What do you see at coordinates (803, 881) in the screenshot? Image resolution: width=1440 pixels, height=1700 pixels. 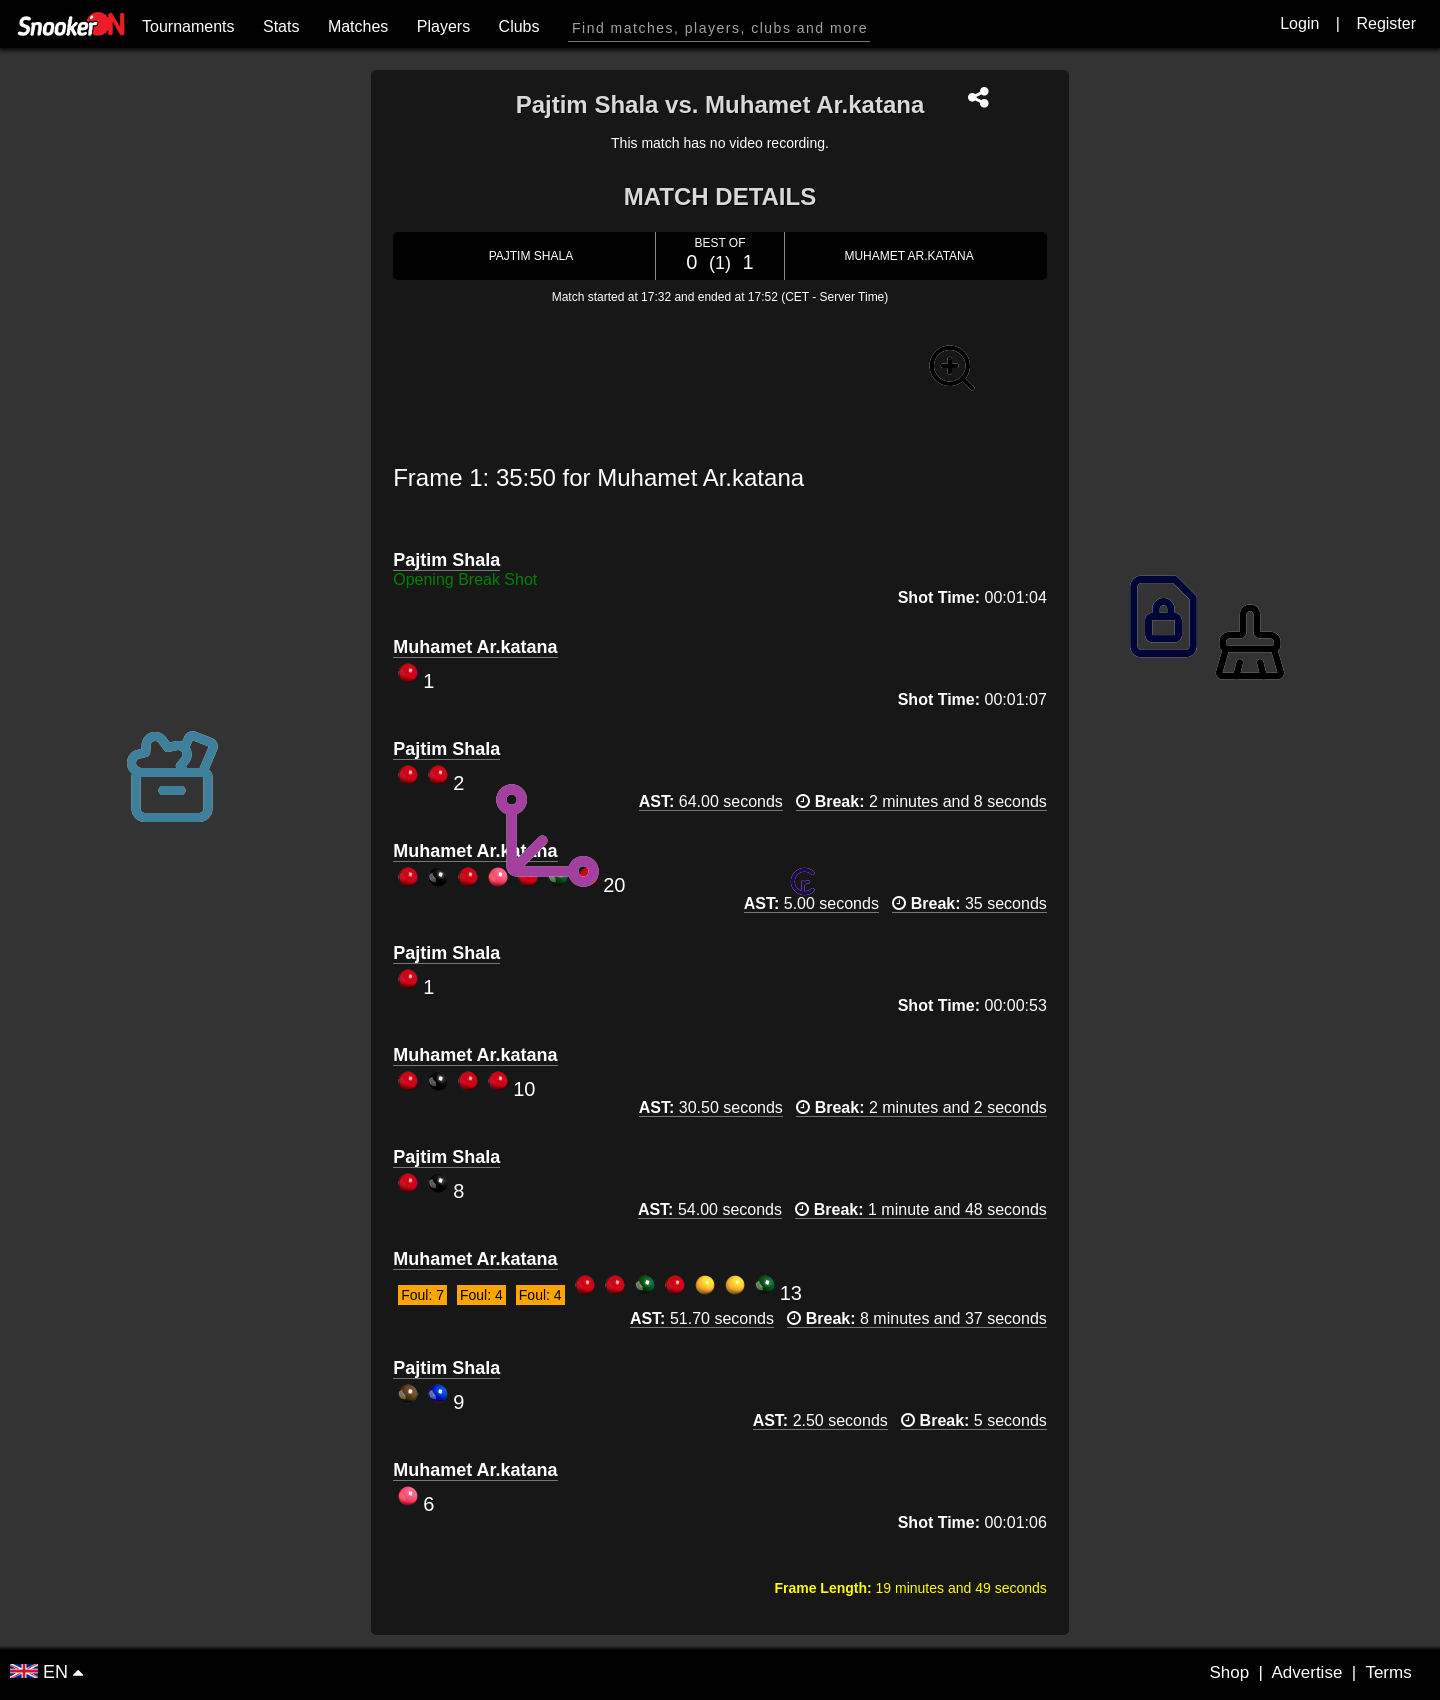 I see `indicates brazilian cruzeiro currency` at bounding box center [803, 881].